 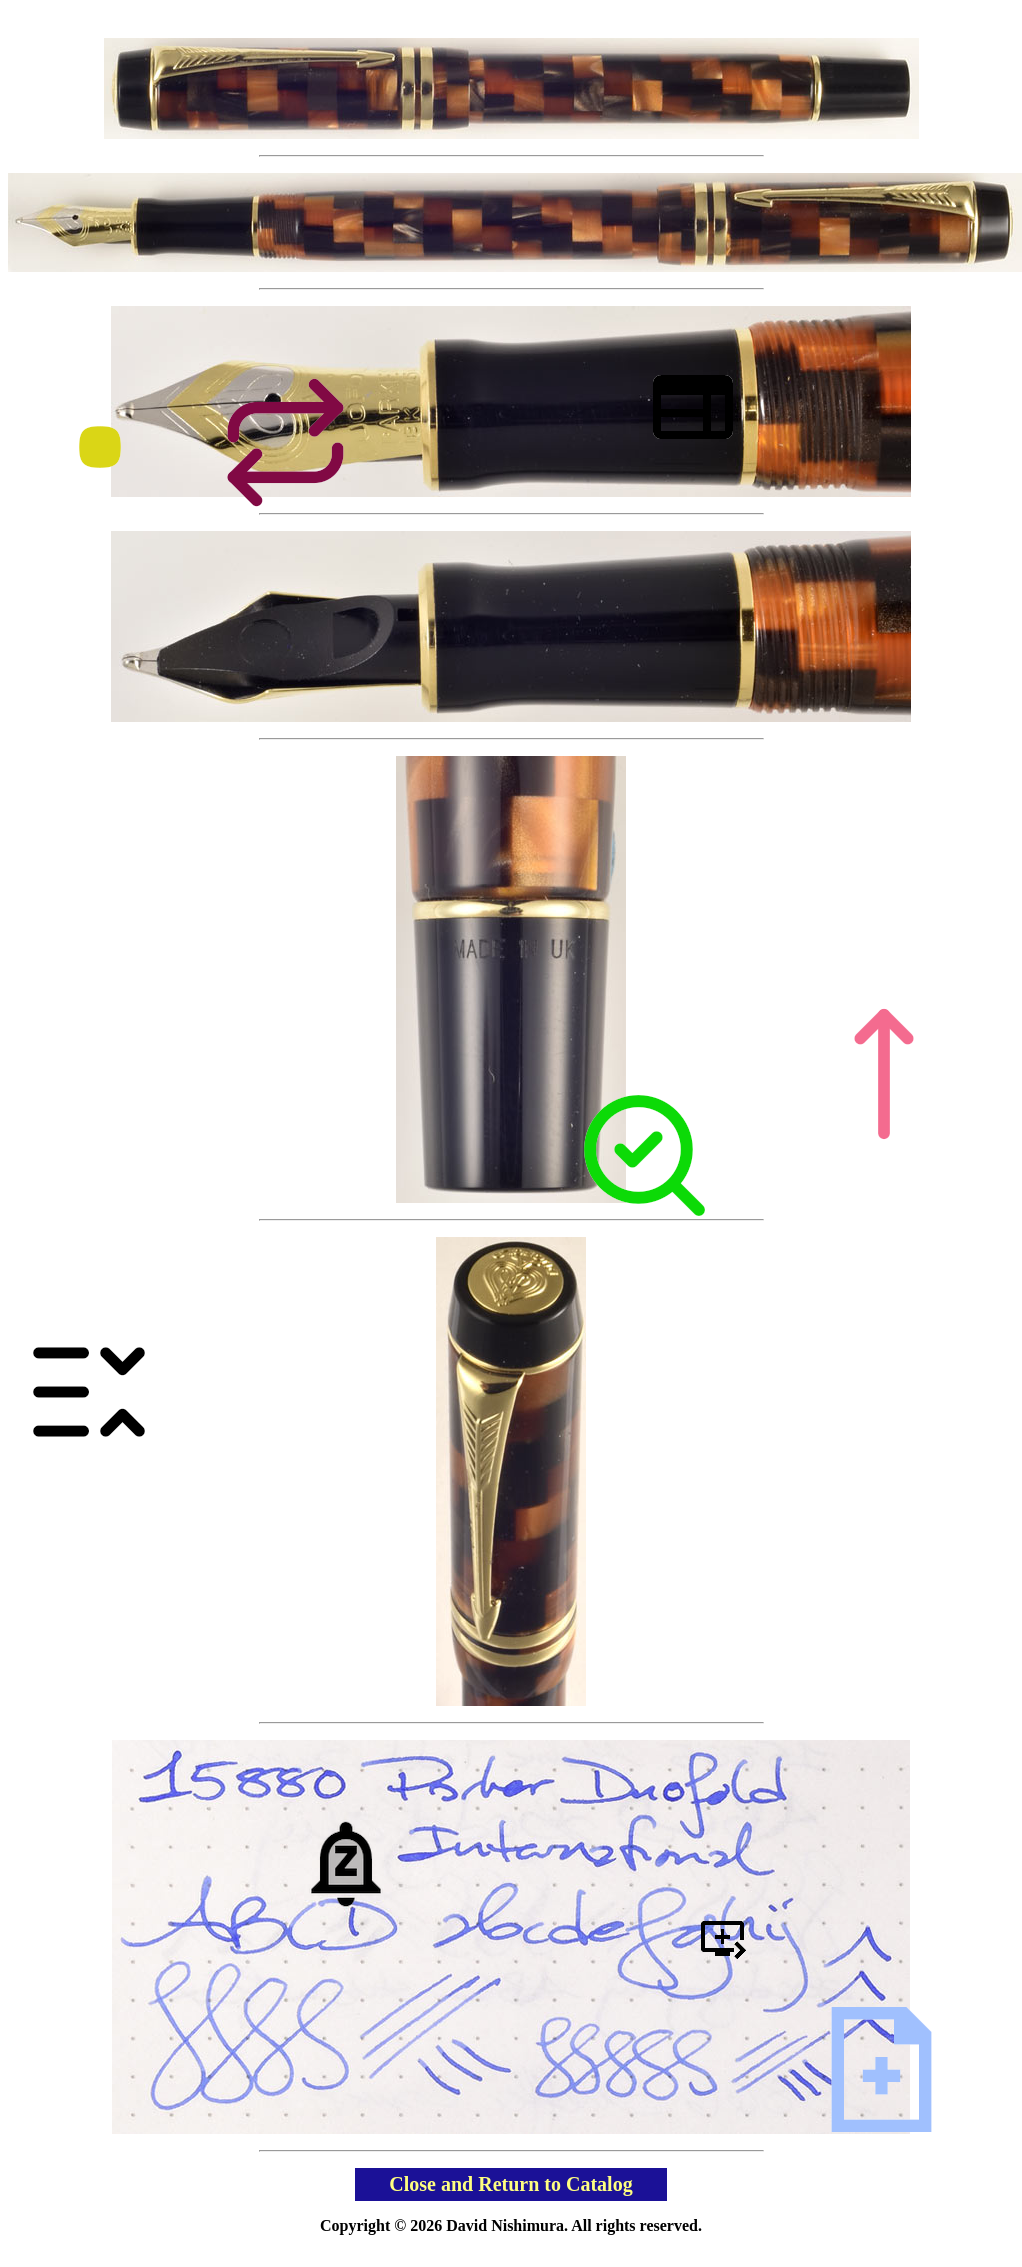 What do you see at coordinates (722, 1938) in the screenshot?
I see `add to play next in queue` at bounding box center [722, 1938].